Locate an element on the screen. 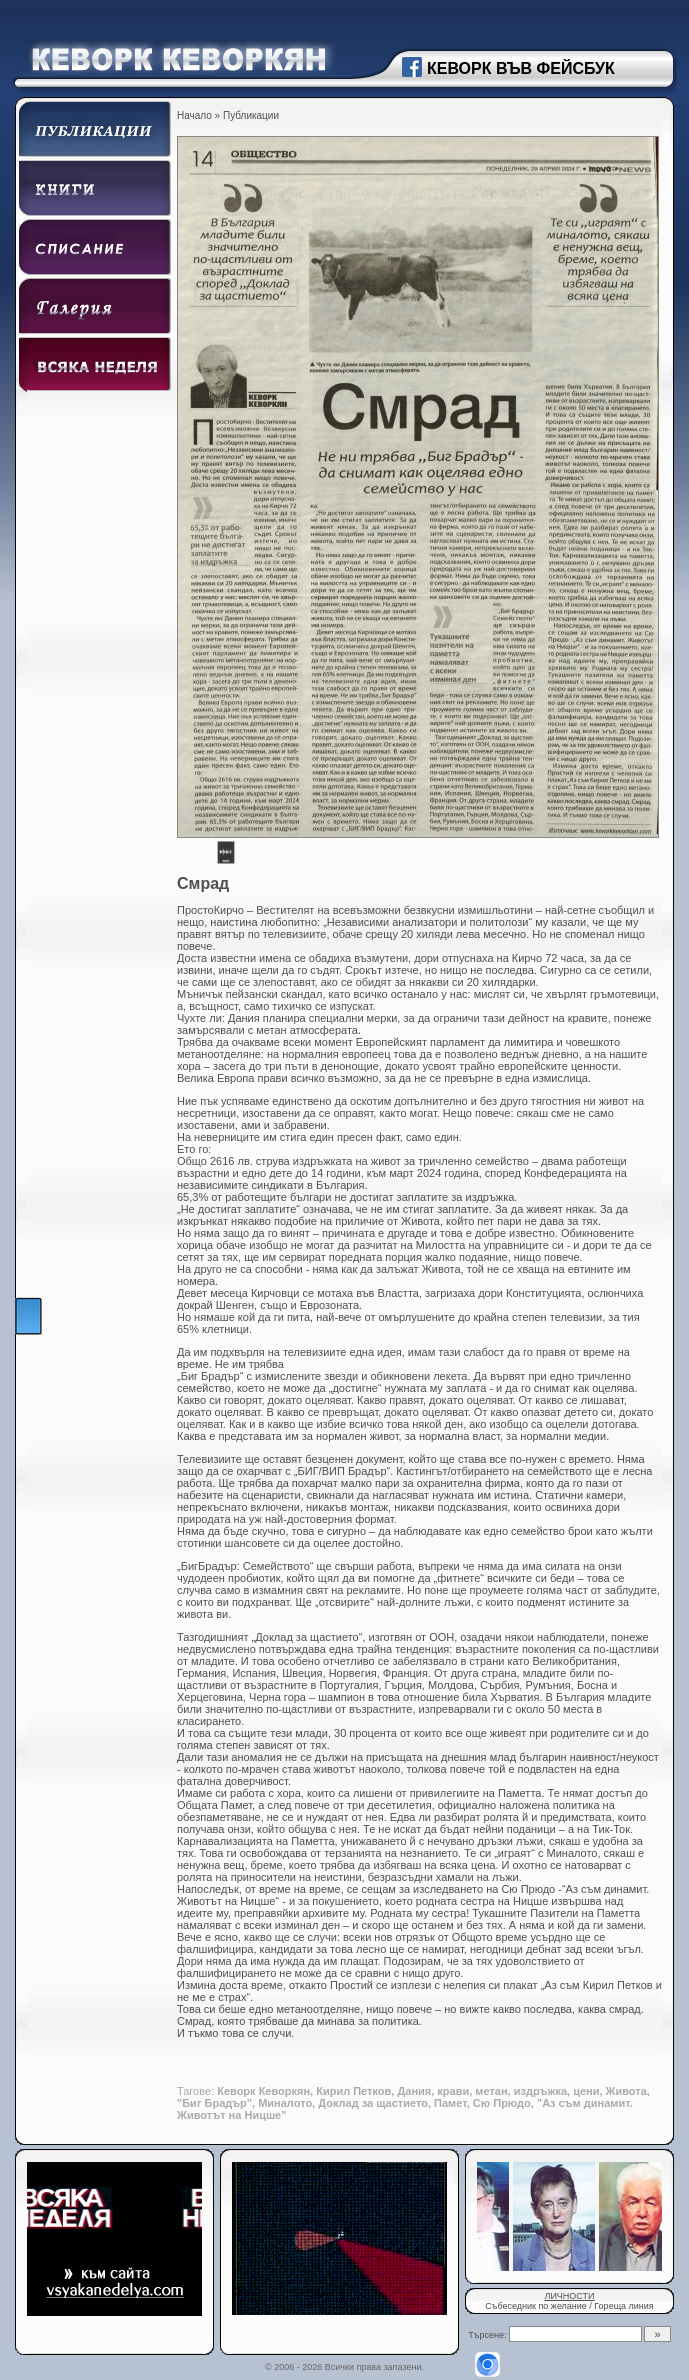  iPad Pro device connected to your system is located at coordinates (28, 1316).